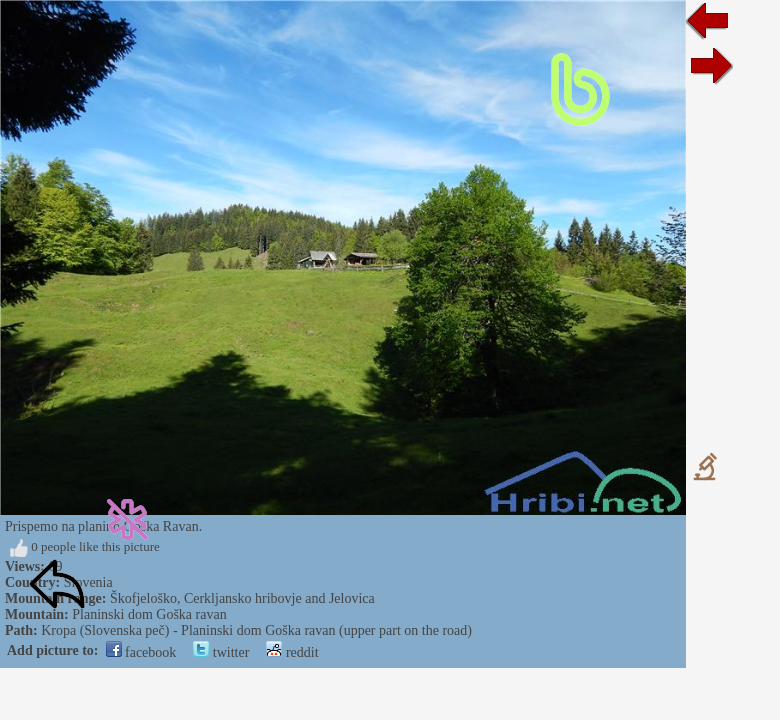  Describe the element at coordinates (580, 89) in the screenshot. I see `bebo social network logo` at that location.